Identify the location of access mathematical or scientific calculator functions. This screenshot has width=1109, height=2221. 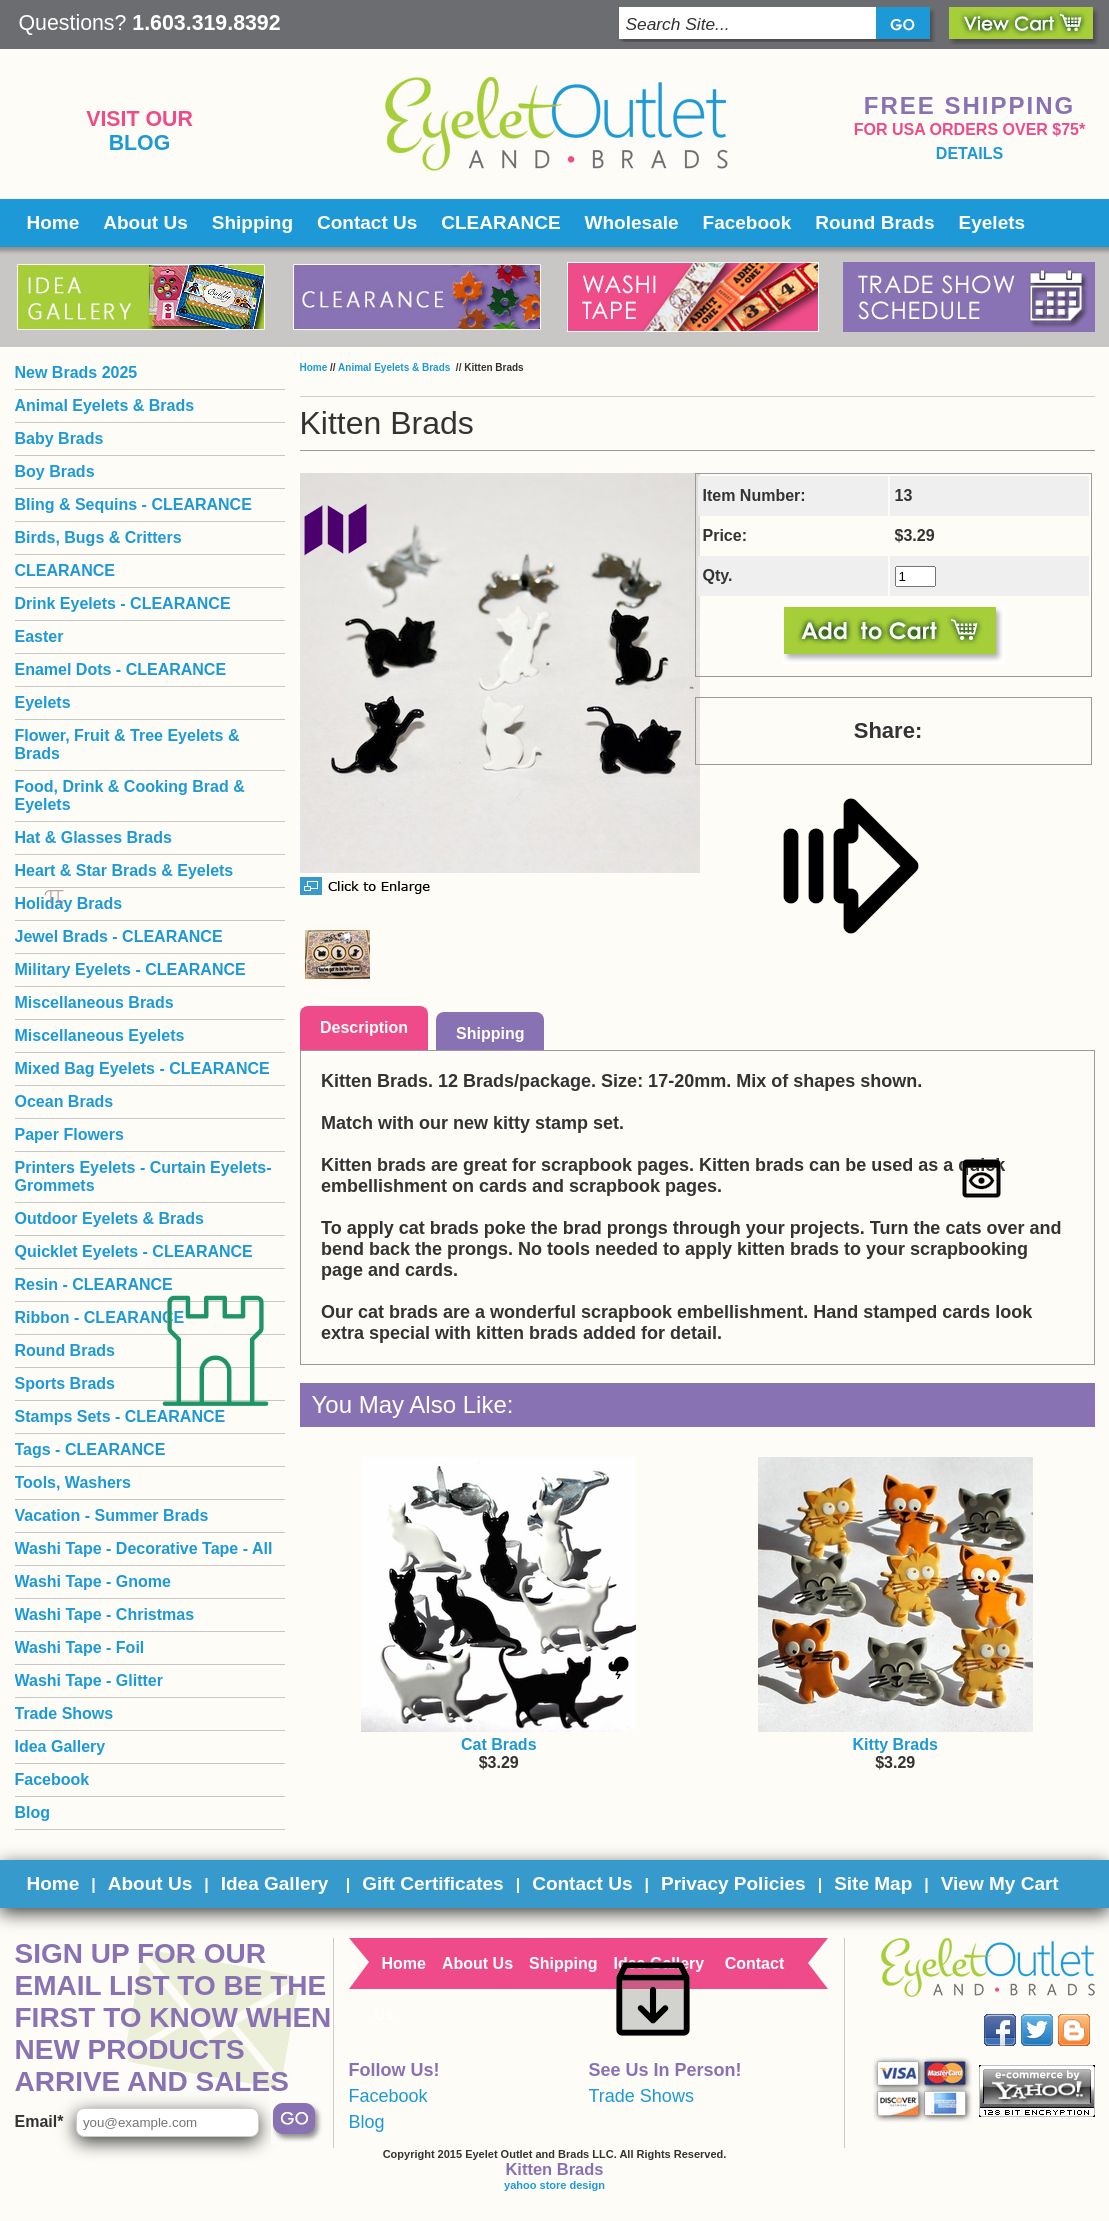
(54, 896).